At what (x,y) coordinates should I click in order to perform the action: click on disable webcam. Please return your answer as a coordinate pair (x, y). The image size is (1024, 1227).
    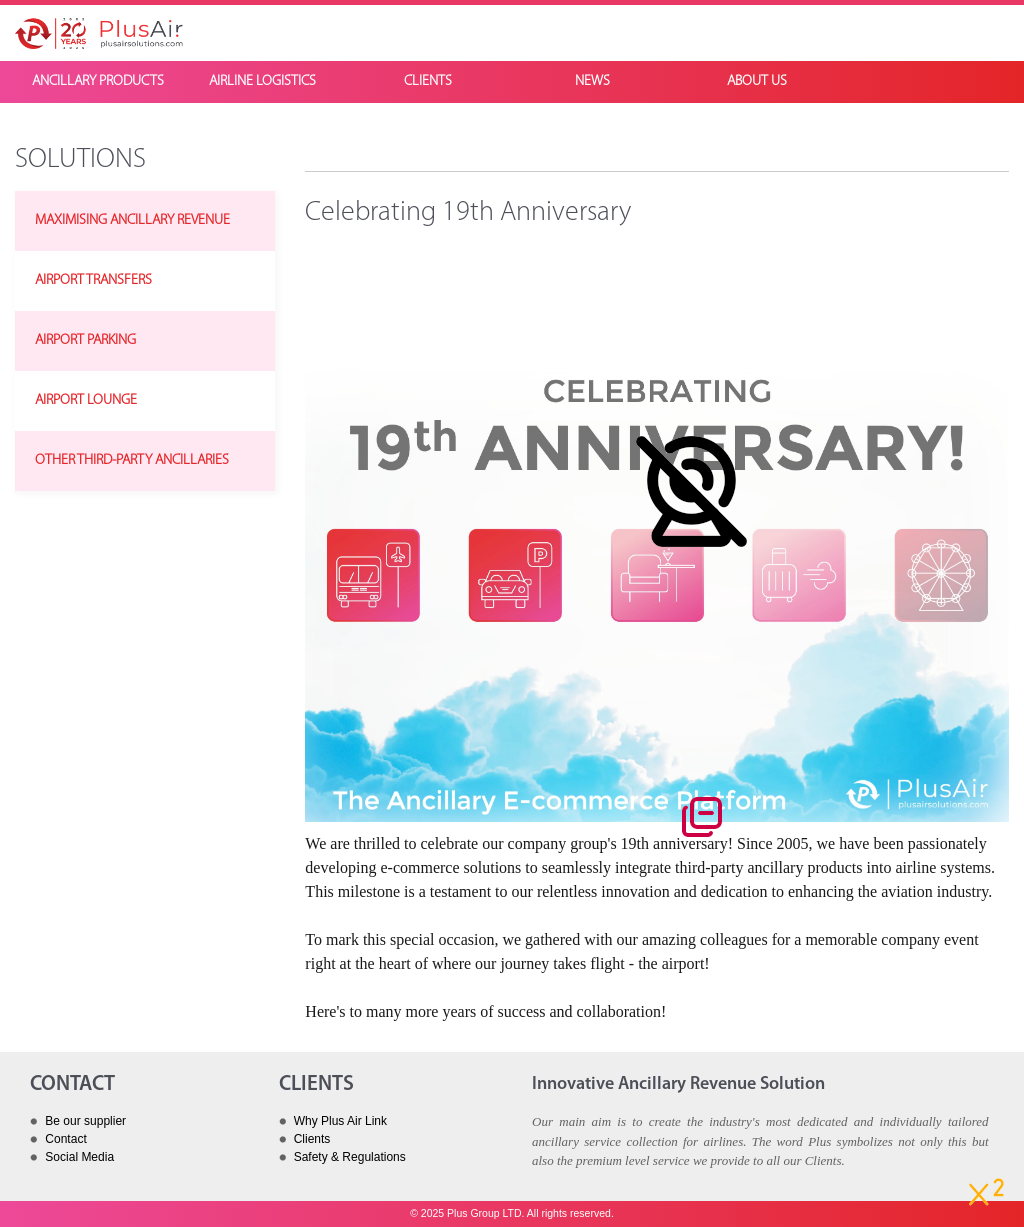
    Looking at the image, I should click on (691, 491).